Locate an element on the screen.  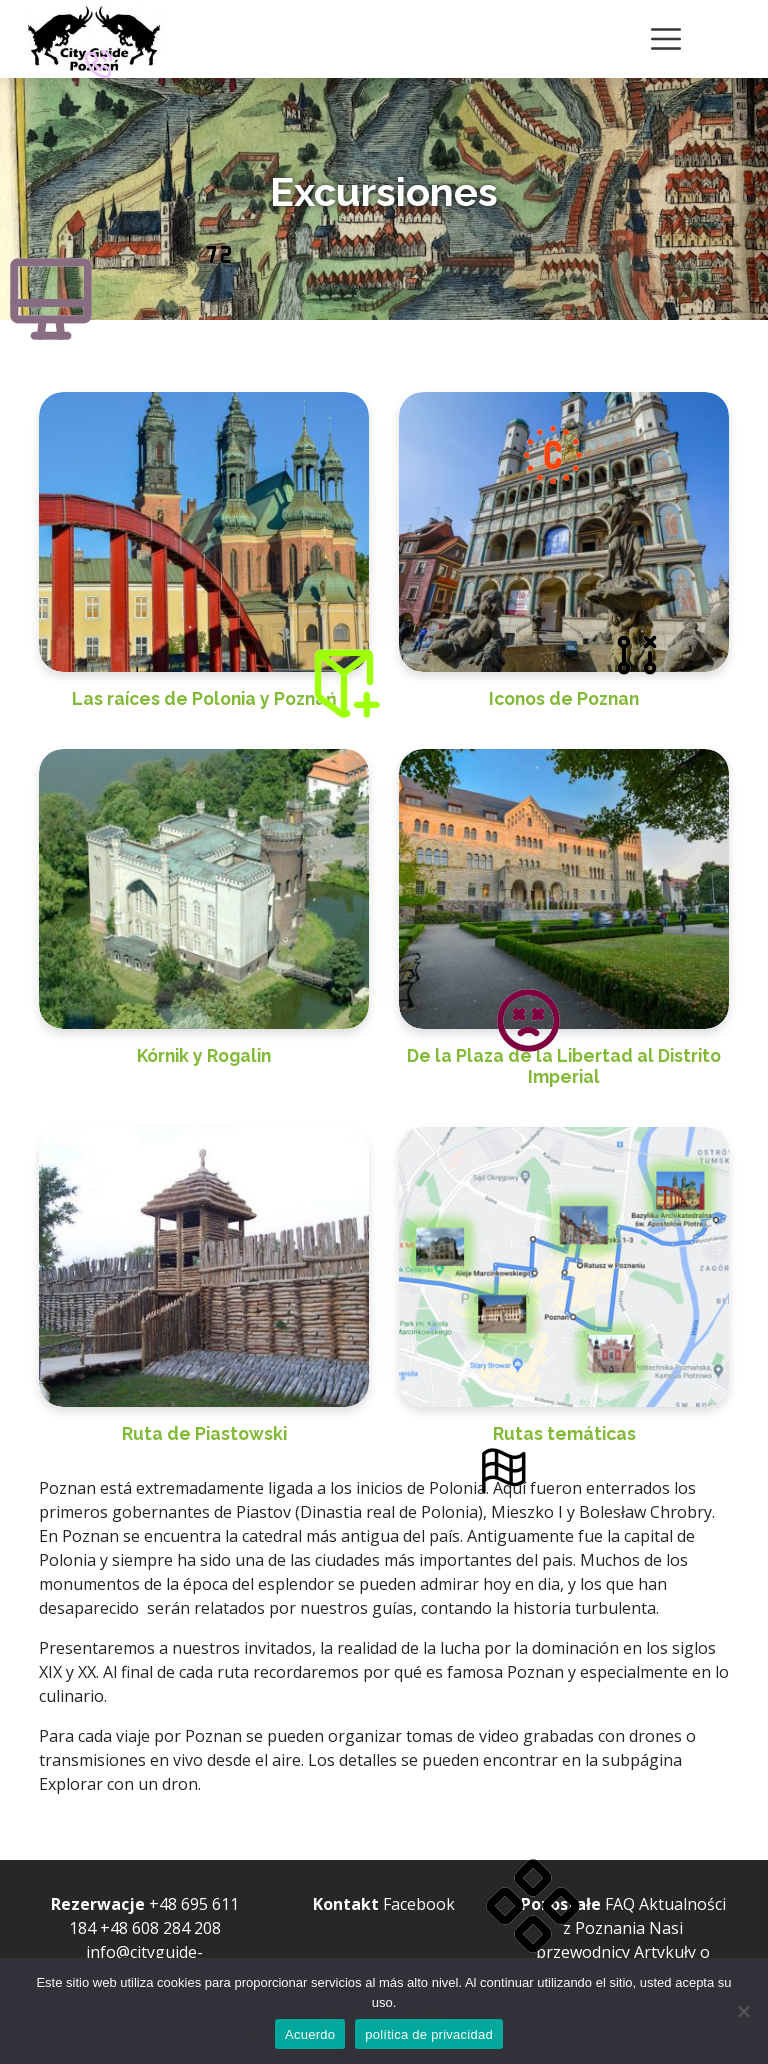
view or manage UI components is located at coordinates (533, 1906).